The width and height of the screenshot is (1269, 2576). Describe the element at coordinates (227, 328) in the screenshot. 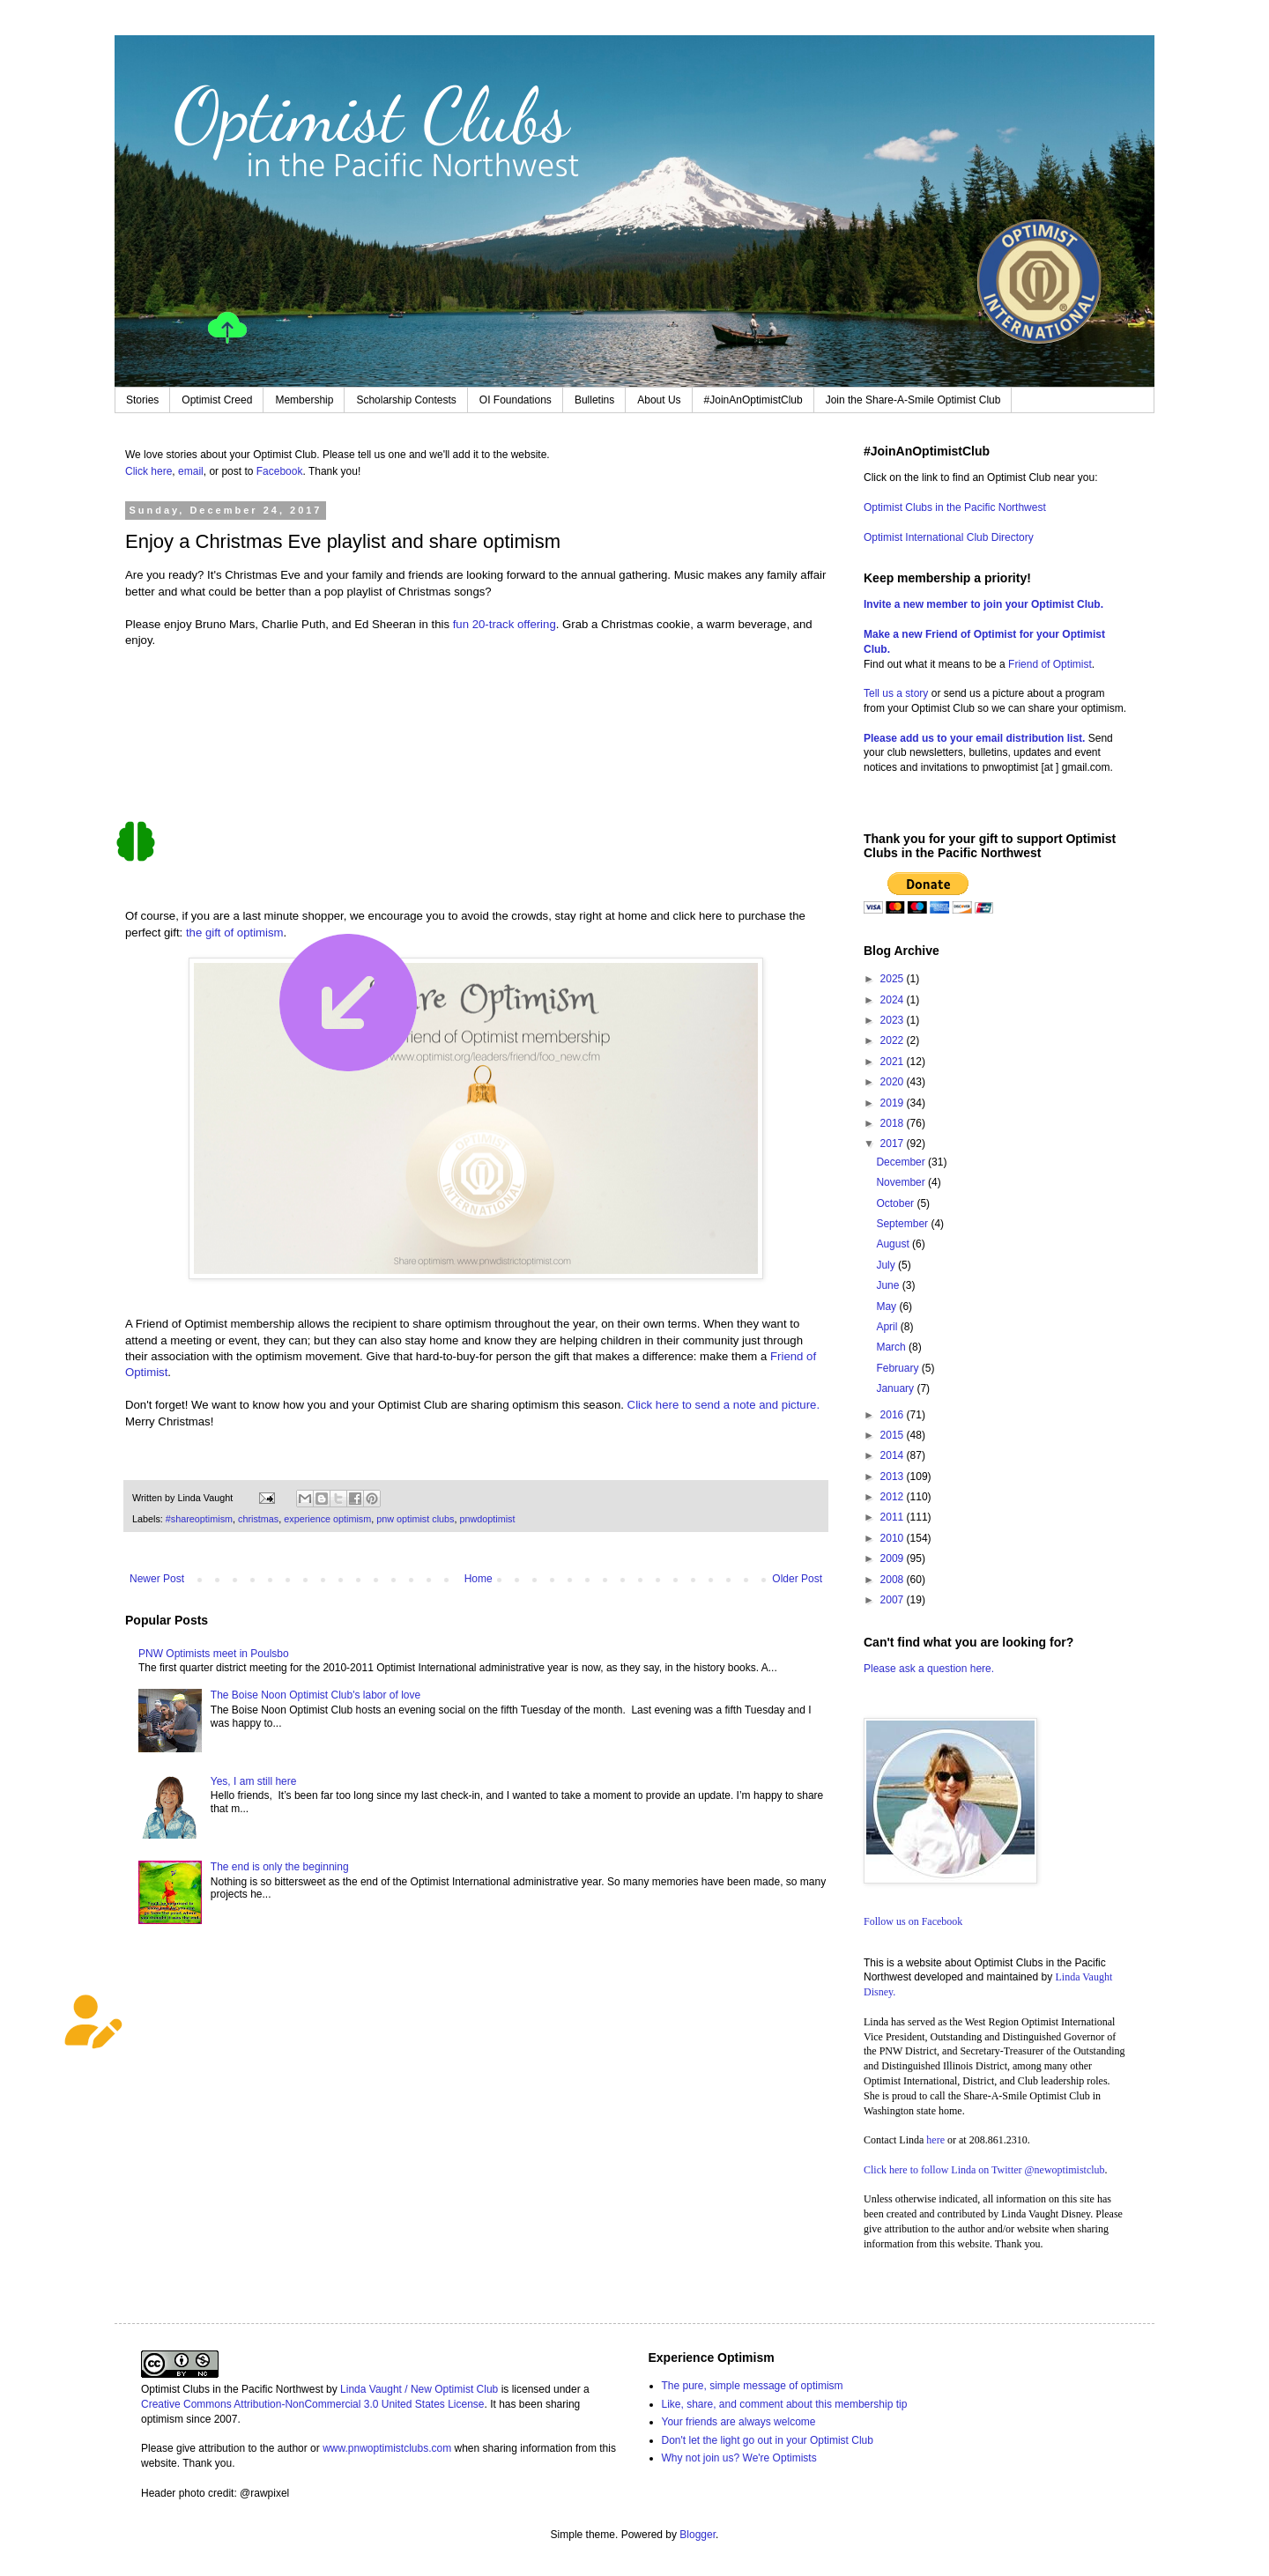

I see `upload a file to the cloud` at that location.